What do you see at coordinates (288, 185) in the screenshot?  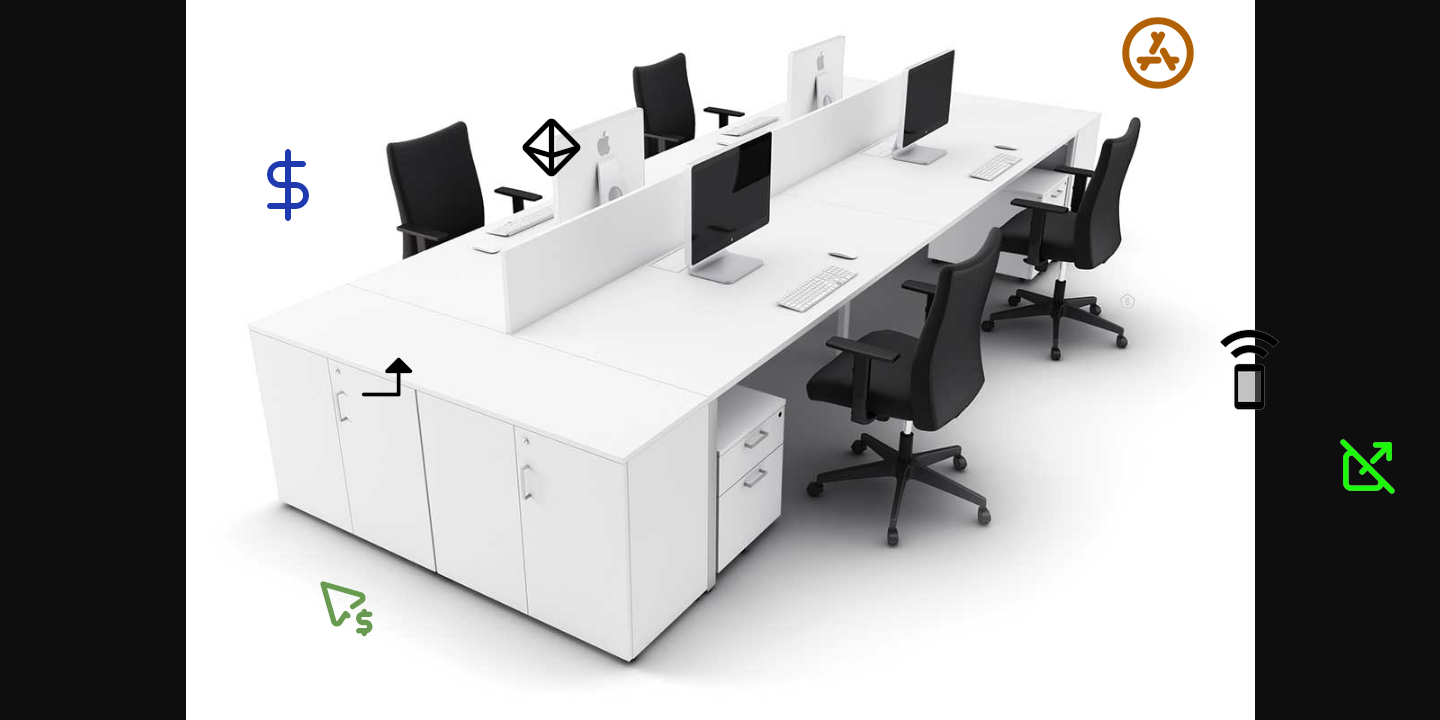 I see `view payment or pricing details` at bounding box center [288, 185].